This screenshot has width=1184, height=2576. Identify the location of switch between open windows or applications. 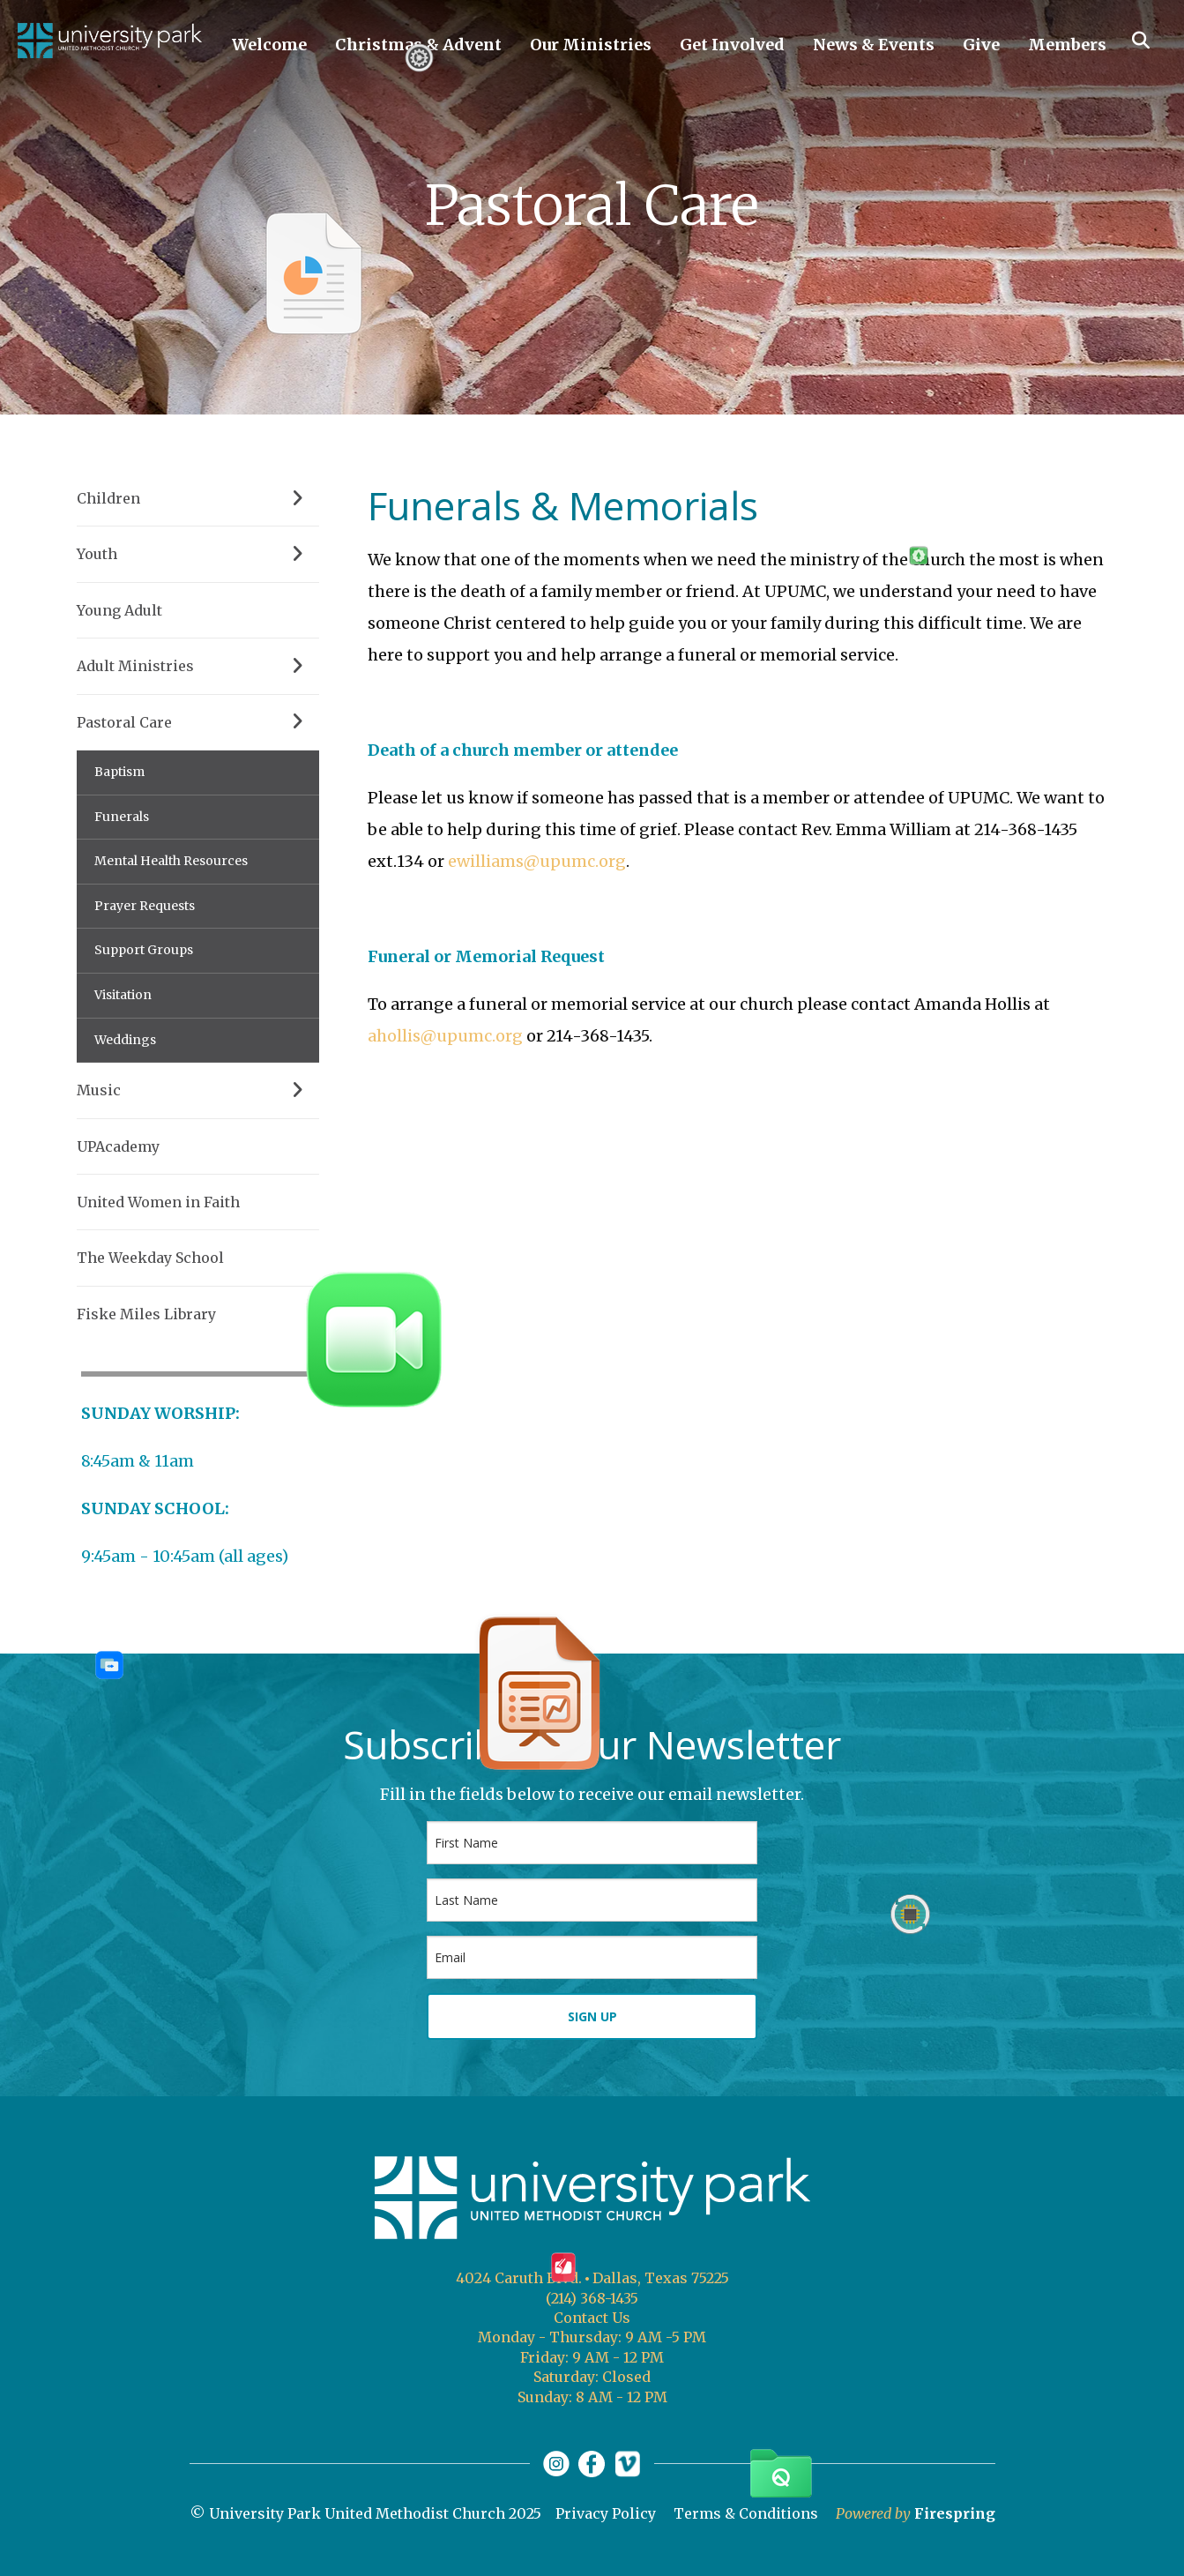
(109, 1665).